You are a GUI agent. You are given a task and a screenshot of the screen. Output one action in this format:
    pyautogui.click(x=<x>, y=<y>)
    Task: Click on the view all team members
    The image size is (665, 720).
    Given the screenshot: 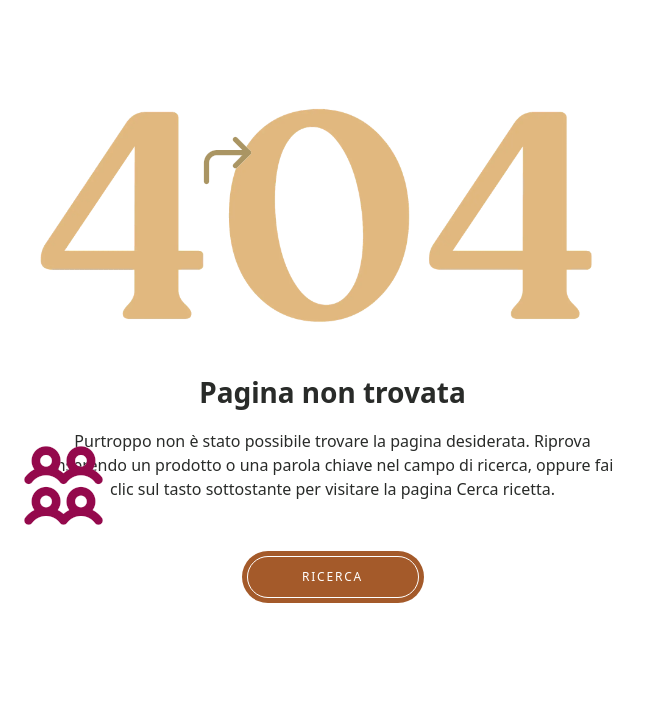 What is the action you would take?
    pyautogui.click(x=63, y=485)
    